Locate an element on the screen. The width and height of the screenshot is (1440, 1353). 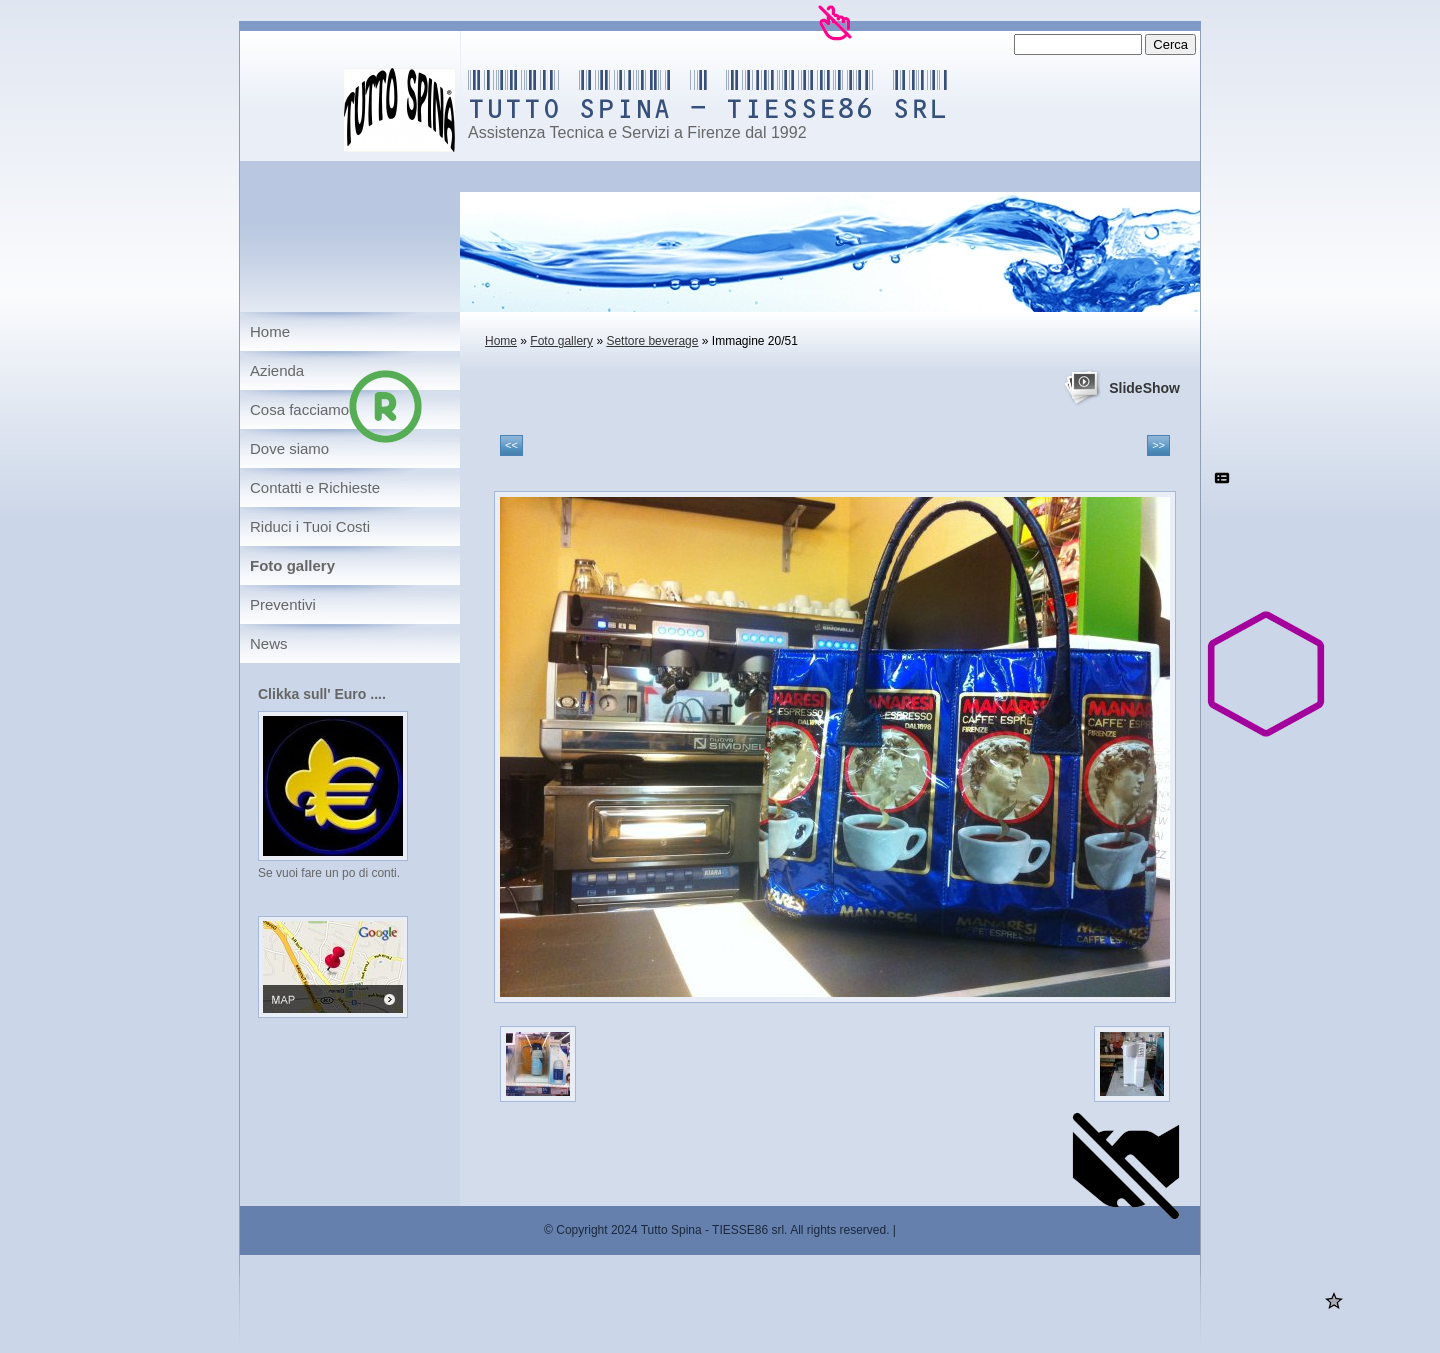
add item to favorites is located at coordinates (1334, 1301).